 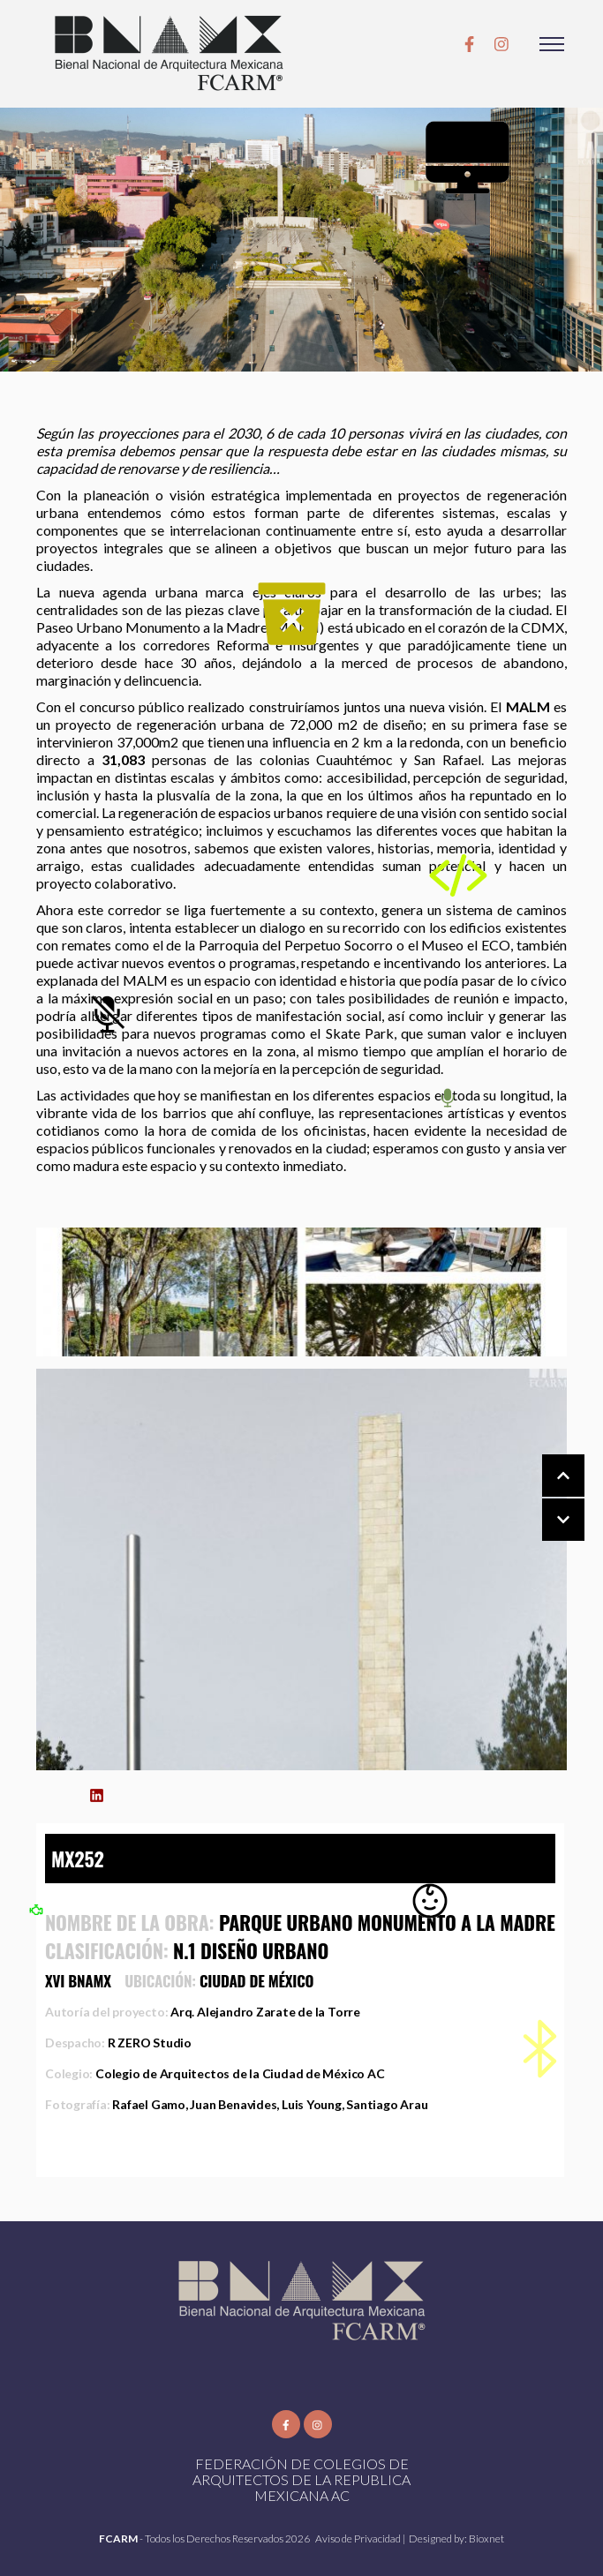 What do you see at coordinates (107, 1014) in the screenshot?
I see `mute your microphone` at bounding box center [107, 1014].